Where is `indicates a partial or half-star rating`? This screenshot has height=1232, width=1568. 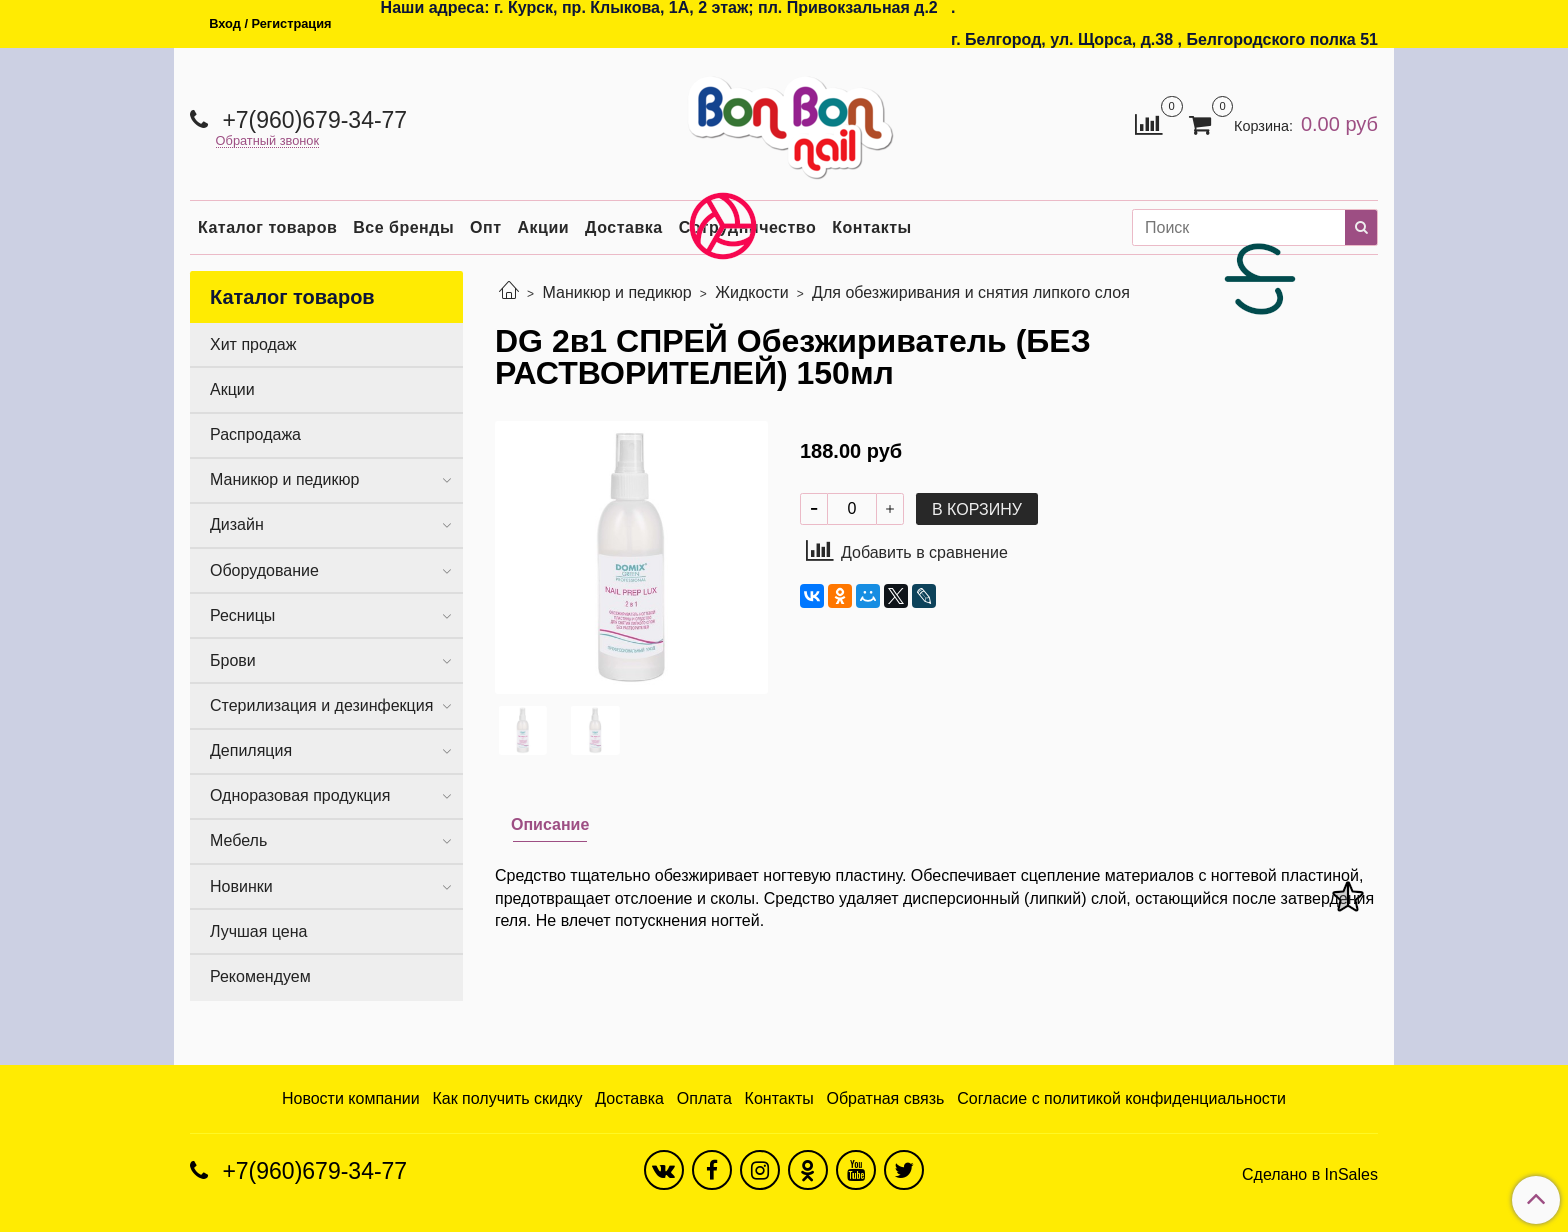 indicates a partial or half-star rating is located at coordinates (1348, 897).